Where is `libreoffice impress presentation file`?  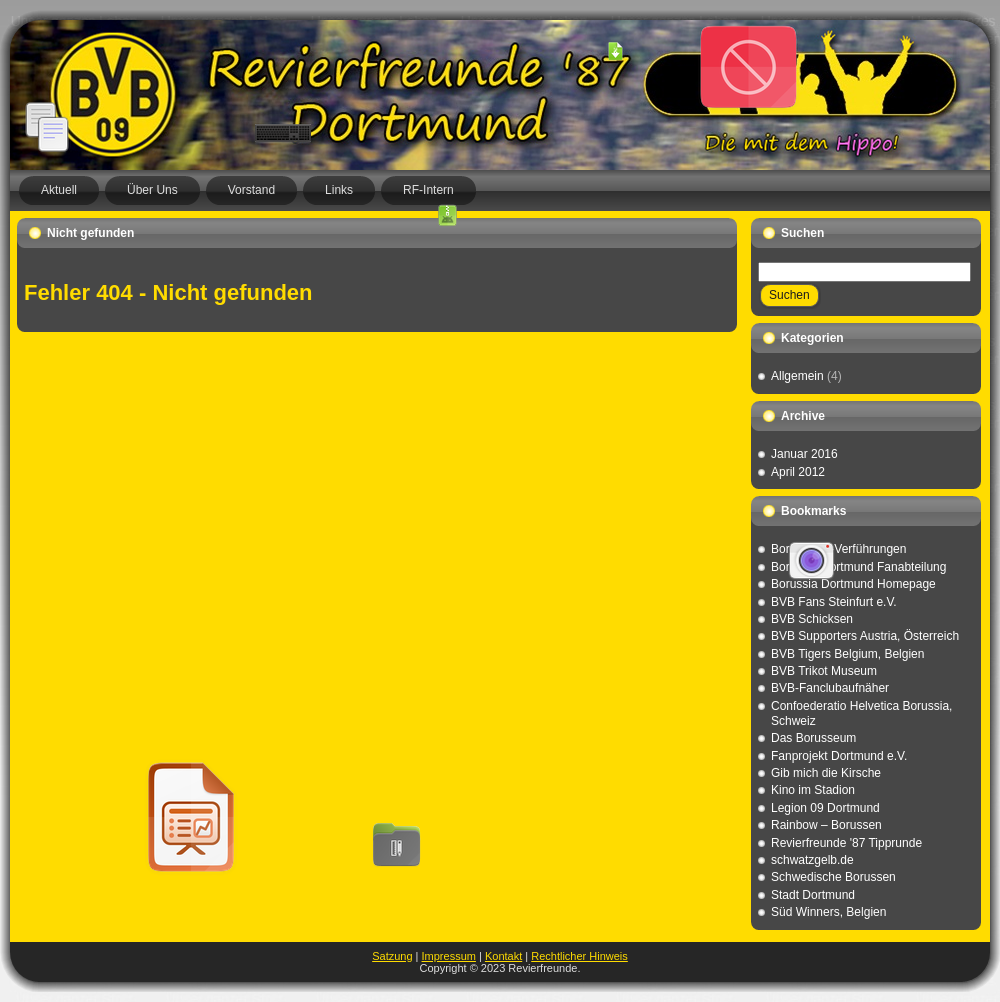
libreoffice impress presentation file is located at coordinates (191, 817).